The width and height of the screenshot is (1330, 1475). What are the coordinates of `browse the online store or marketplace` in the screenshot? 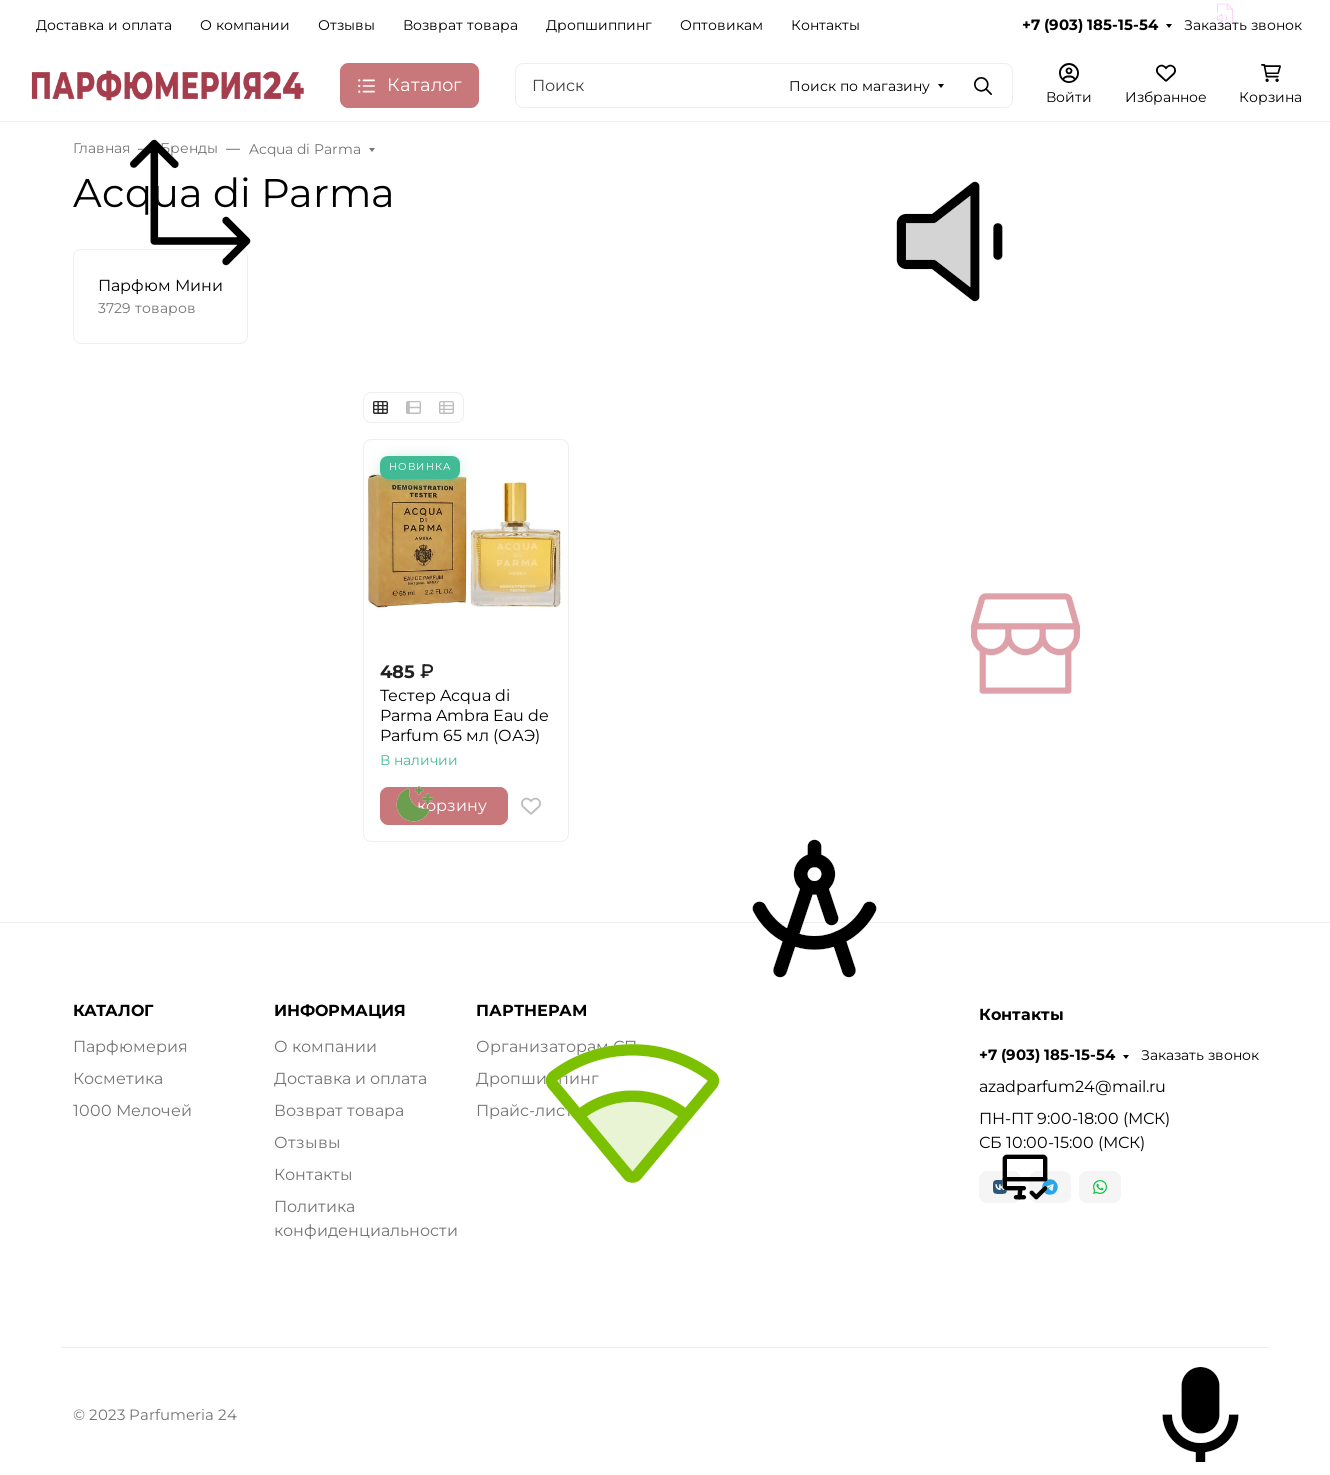 It's located at (1025, 643).